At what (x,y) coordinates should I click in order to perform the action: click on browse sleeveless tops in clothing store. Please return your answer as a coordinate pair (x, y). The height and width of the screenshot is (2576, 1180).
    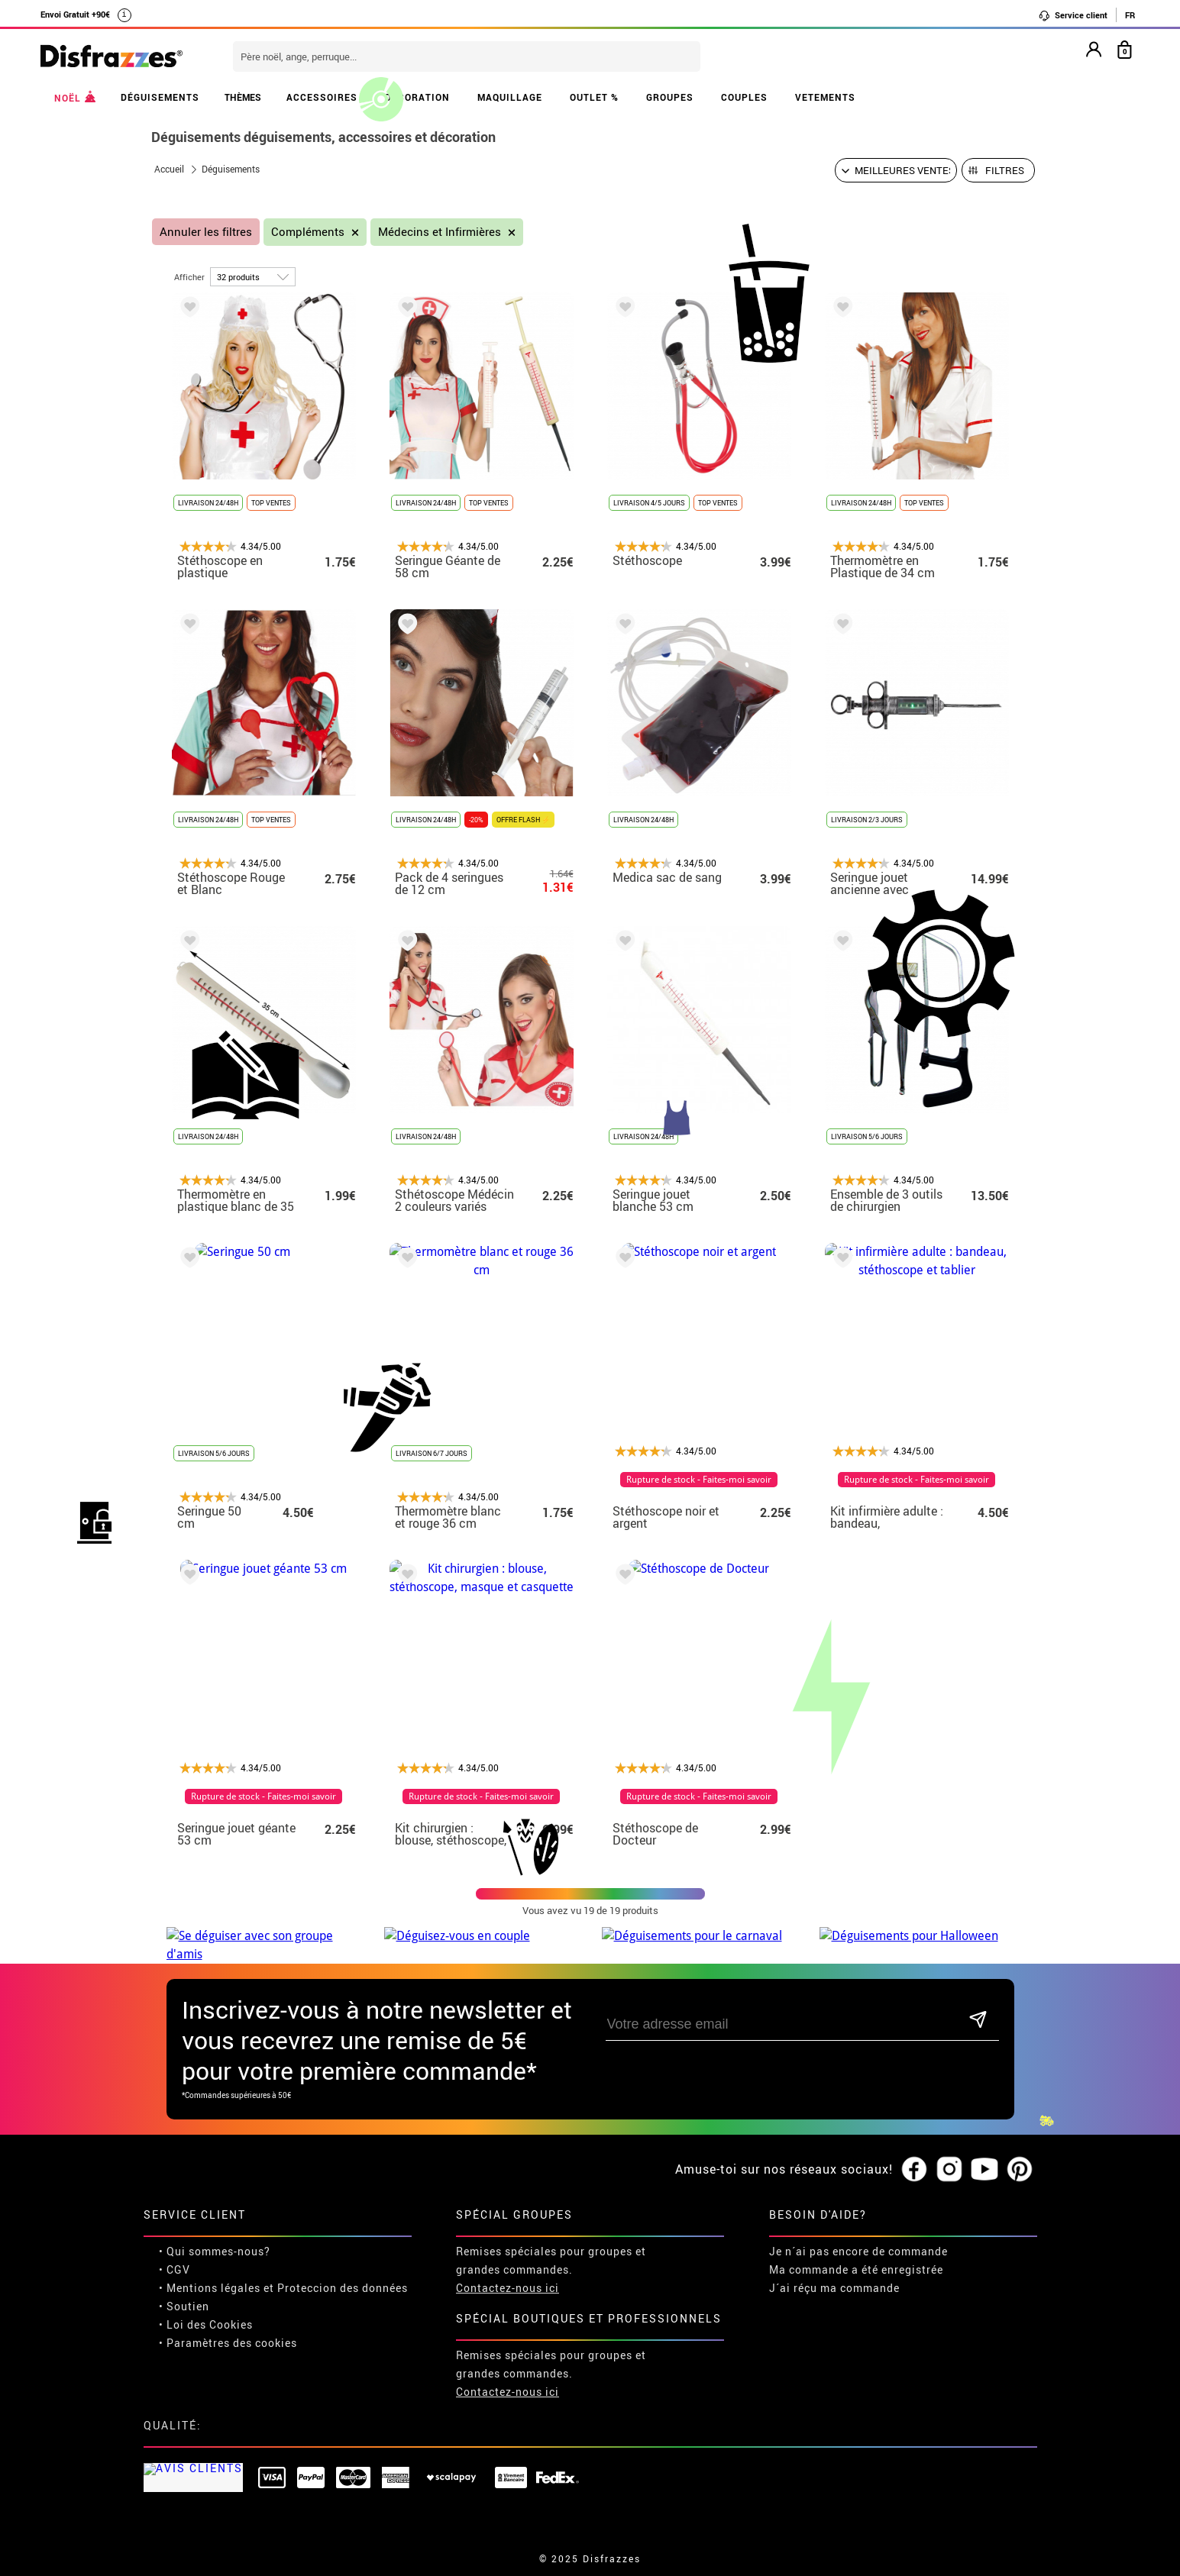
    Looking at the image, I should click on (677, 1118).